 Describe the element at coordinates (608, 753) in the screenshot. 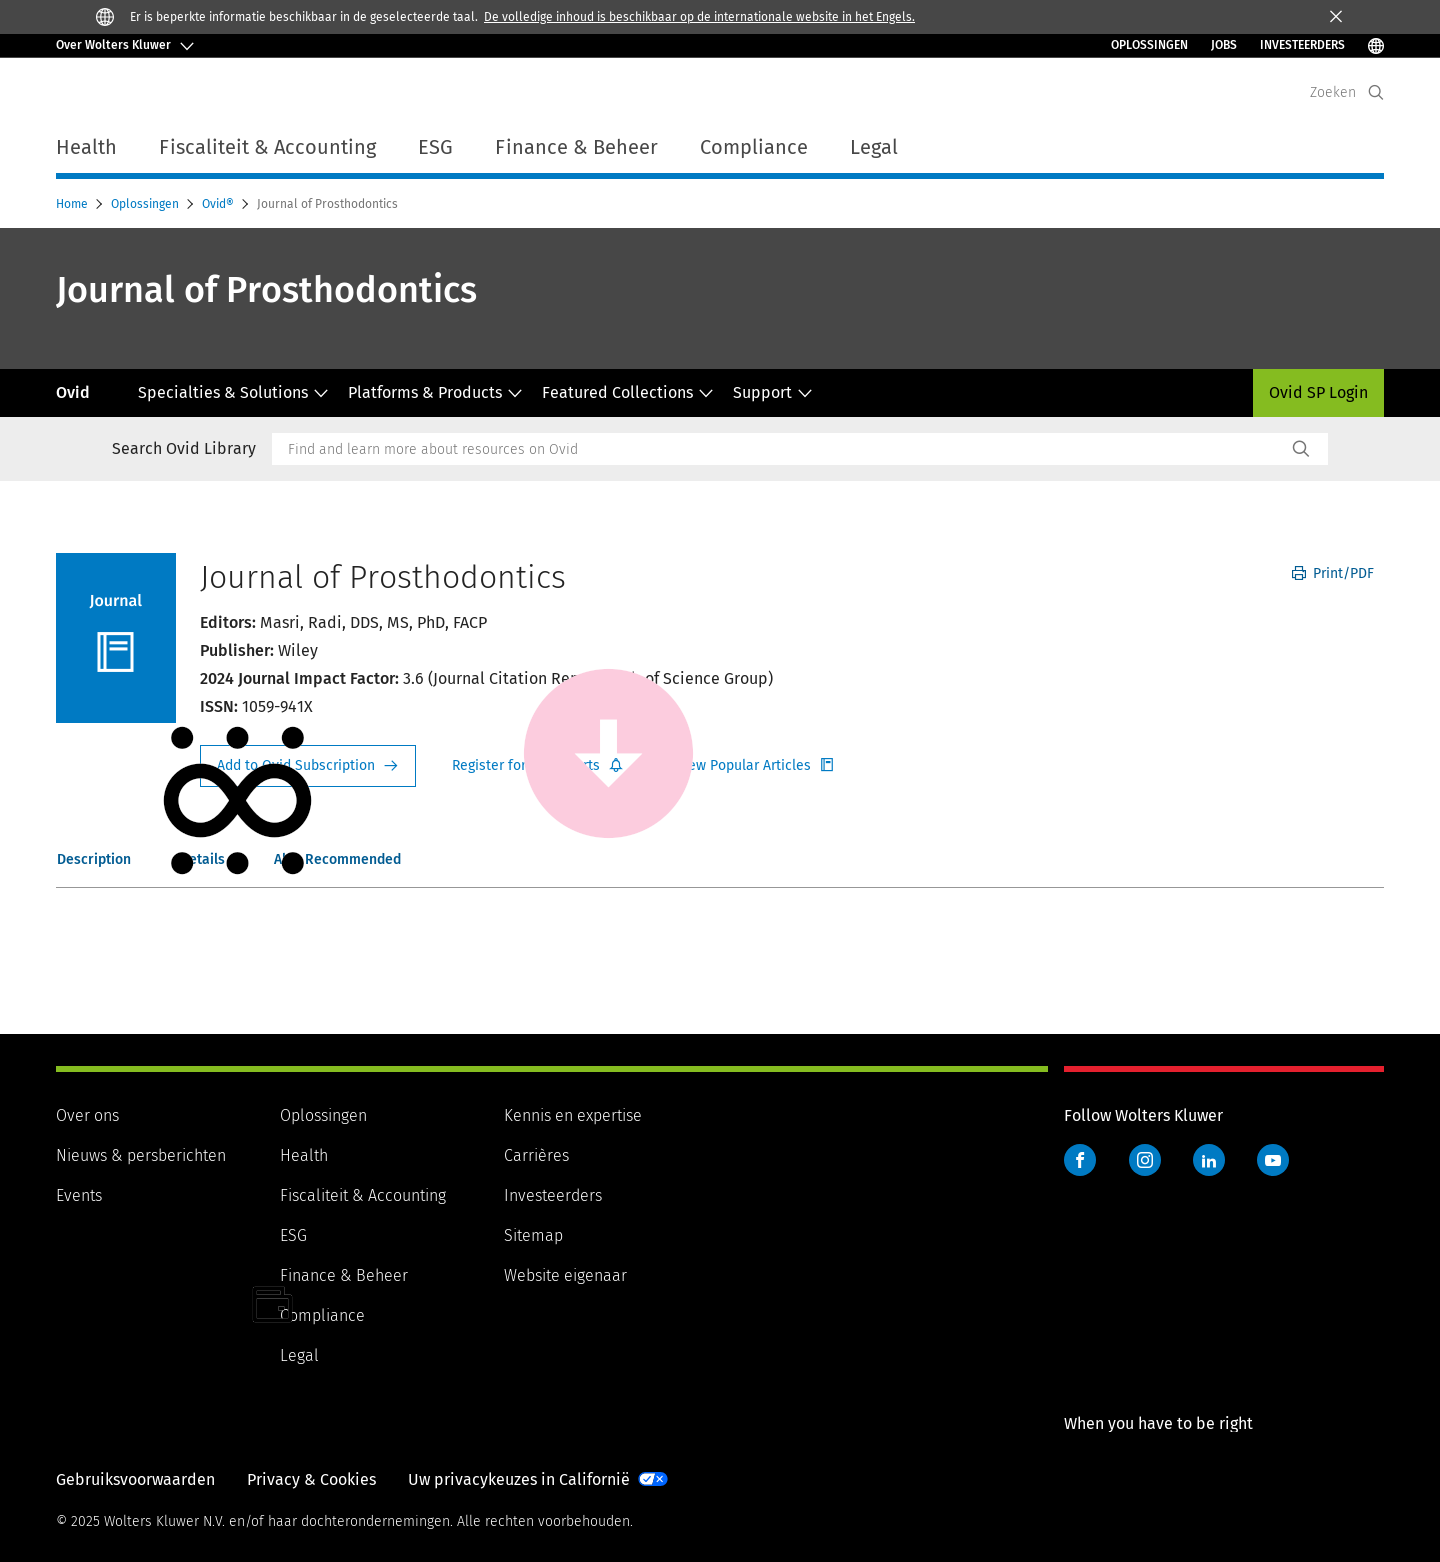

I see `download file or content` at that location.